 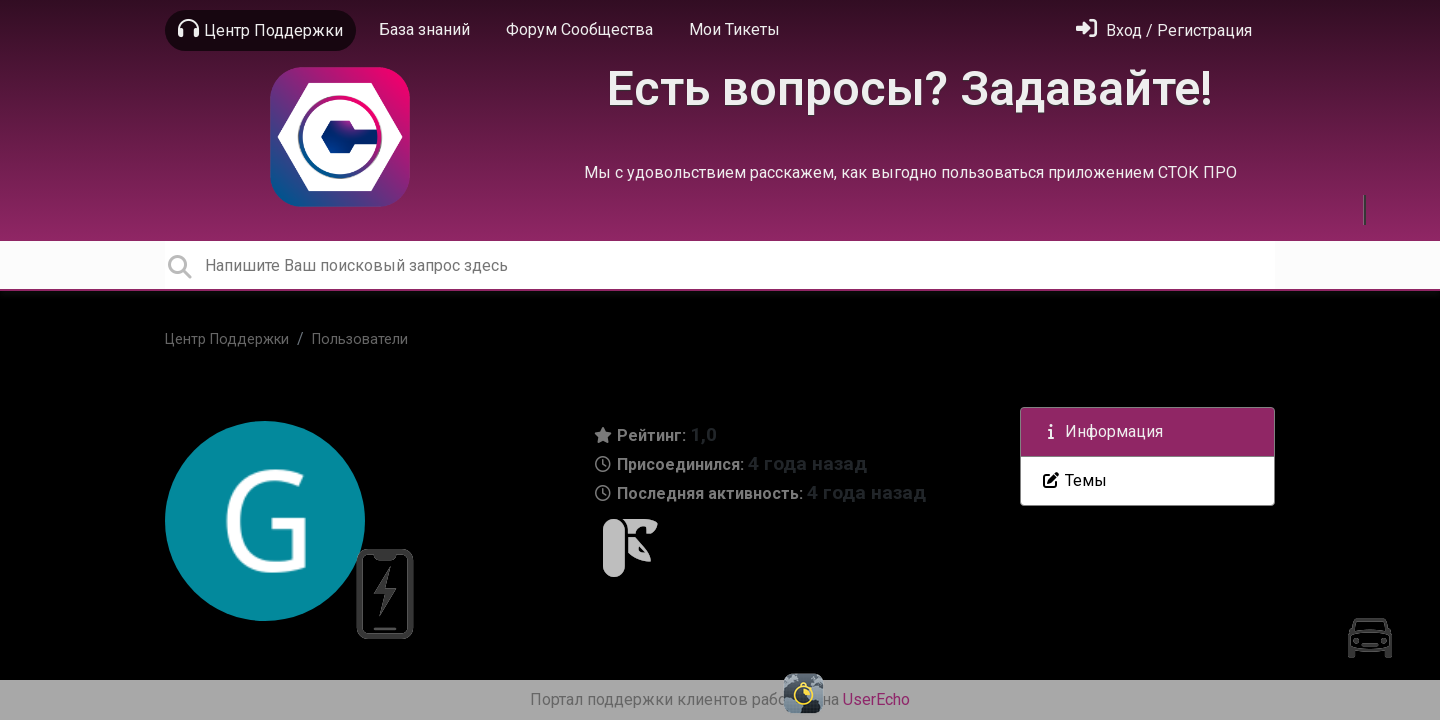 What do you see at coordinates (632, 548) in the screenshot?
I see `access system utilities and tools` at bounding box center [632, 548].